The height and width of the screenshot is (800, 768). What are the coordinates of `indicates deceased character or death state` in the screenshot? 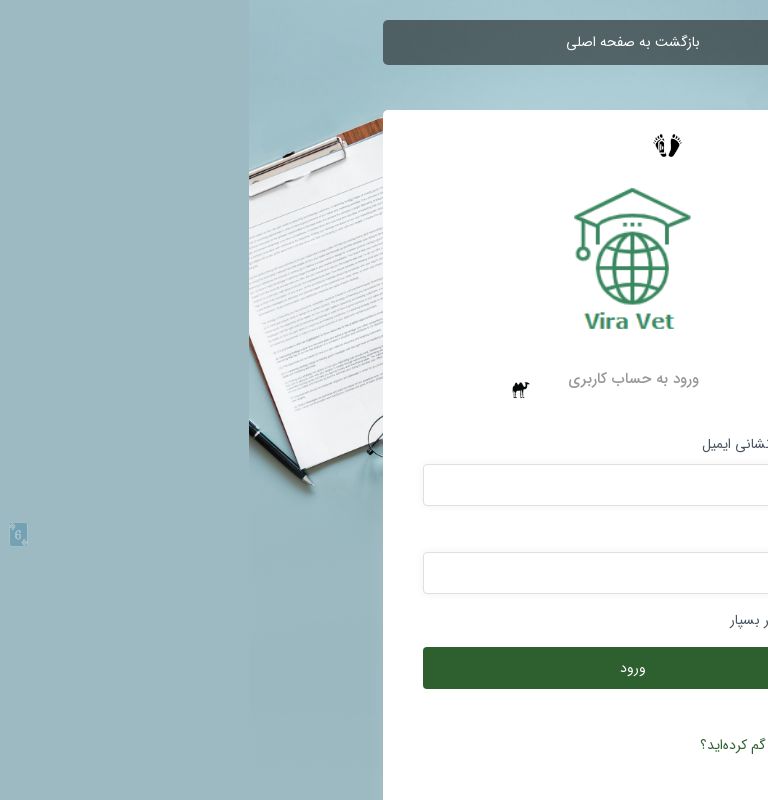 It's located at (667, 145).